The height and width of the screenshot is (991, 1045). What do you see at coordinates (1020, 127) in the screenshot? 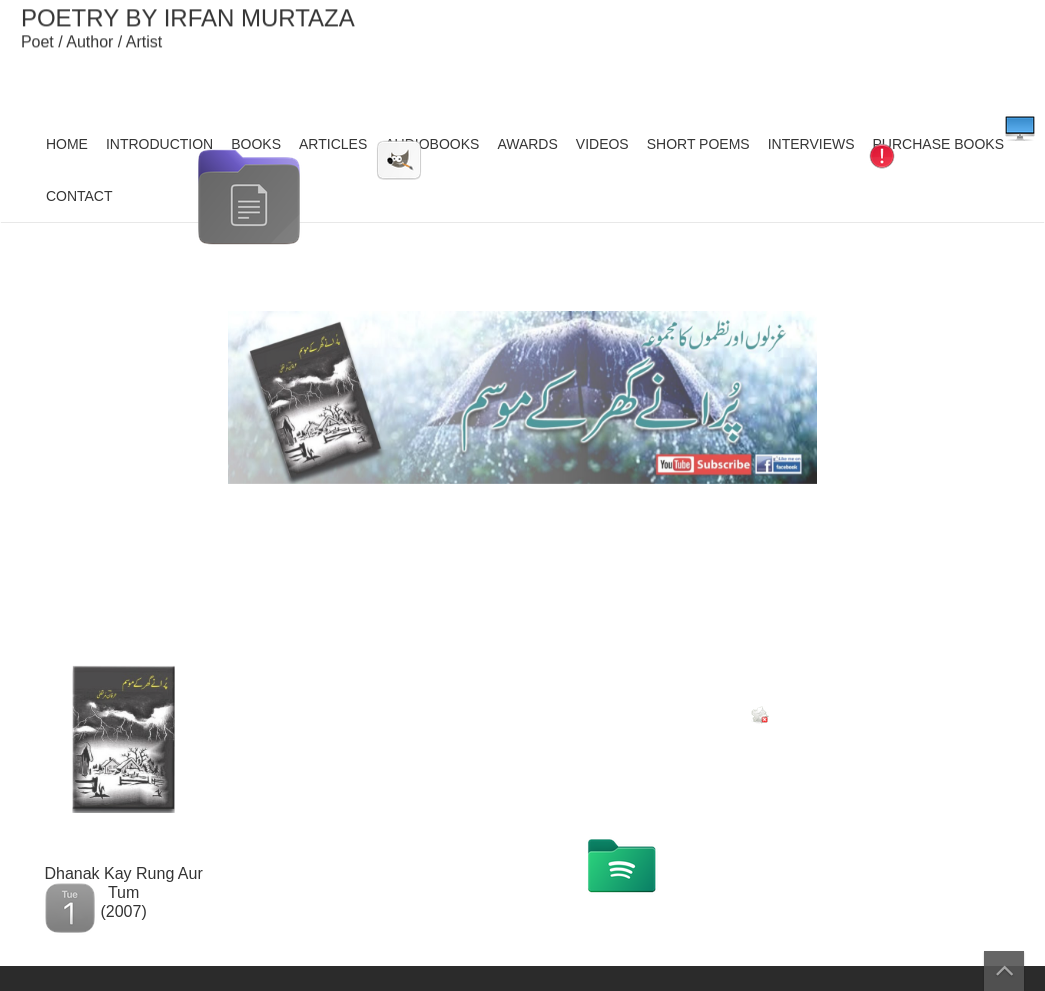
I see `represents this mac in system preferences or network settings` at bounding box center [1020, 127].